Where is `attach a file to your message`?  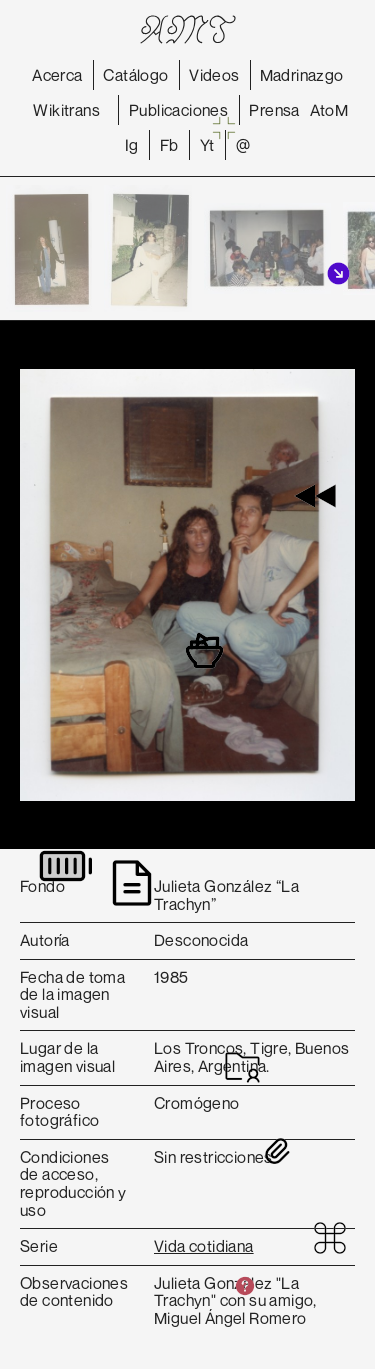
attach a file to your message is located at coordinates (277, 1151).